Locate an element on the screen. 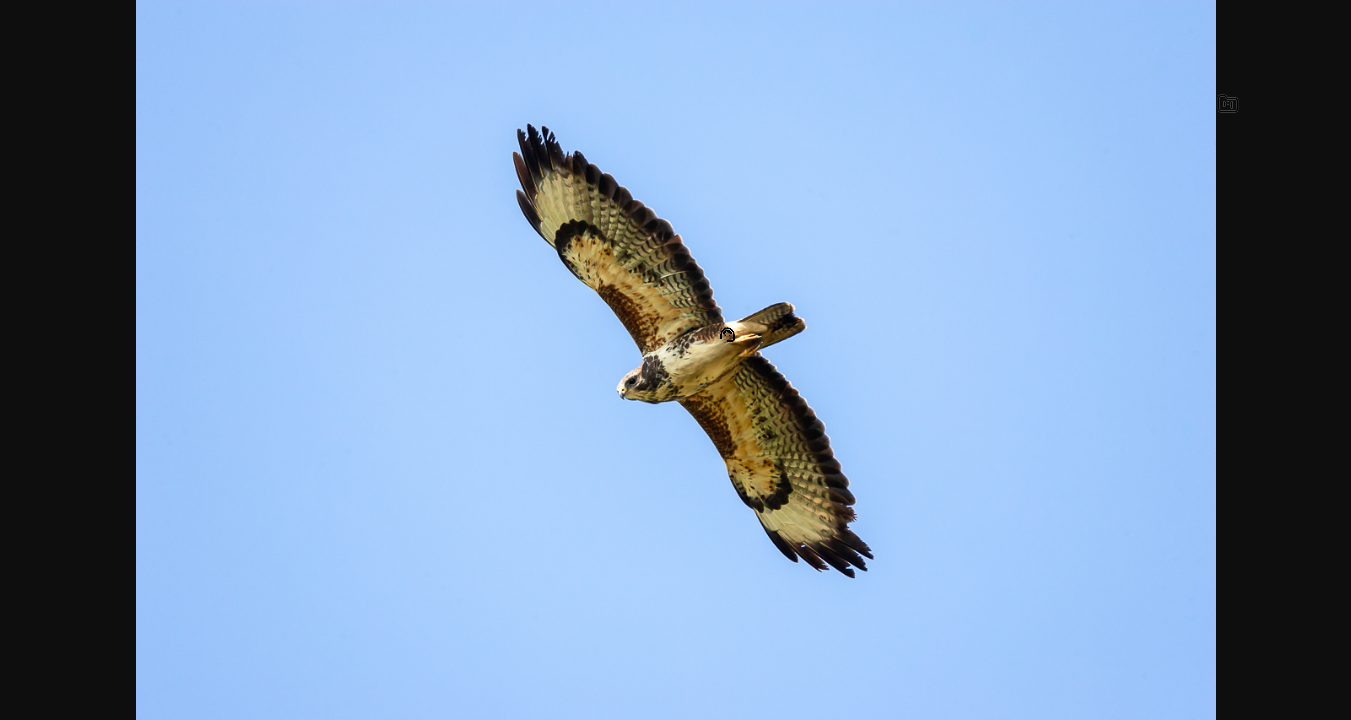 This screenshot has width=1351, height=720. open kanban board folder is located at coordinates (1228, 104).